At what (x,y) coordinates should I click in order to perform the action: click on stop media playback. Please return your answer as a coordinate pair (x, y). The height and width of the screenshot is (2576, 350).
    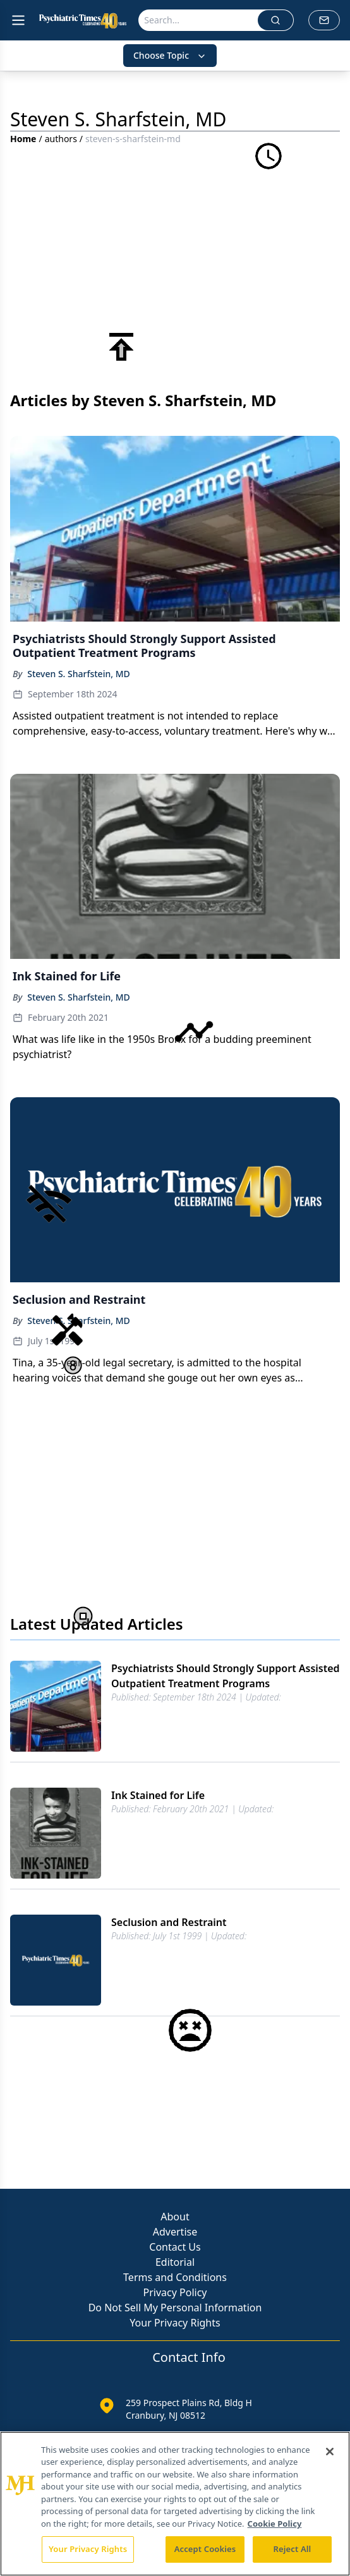
    Looking at the image, I should click on (83, 1616).